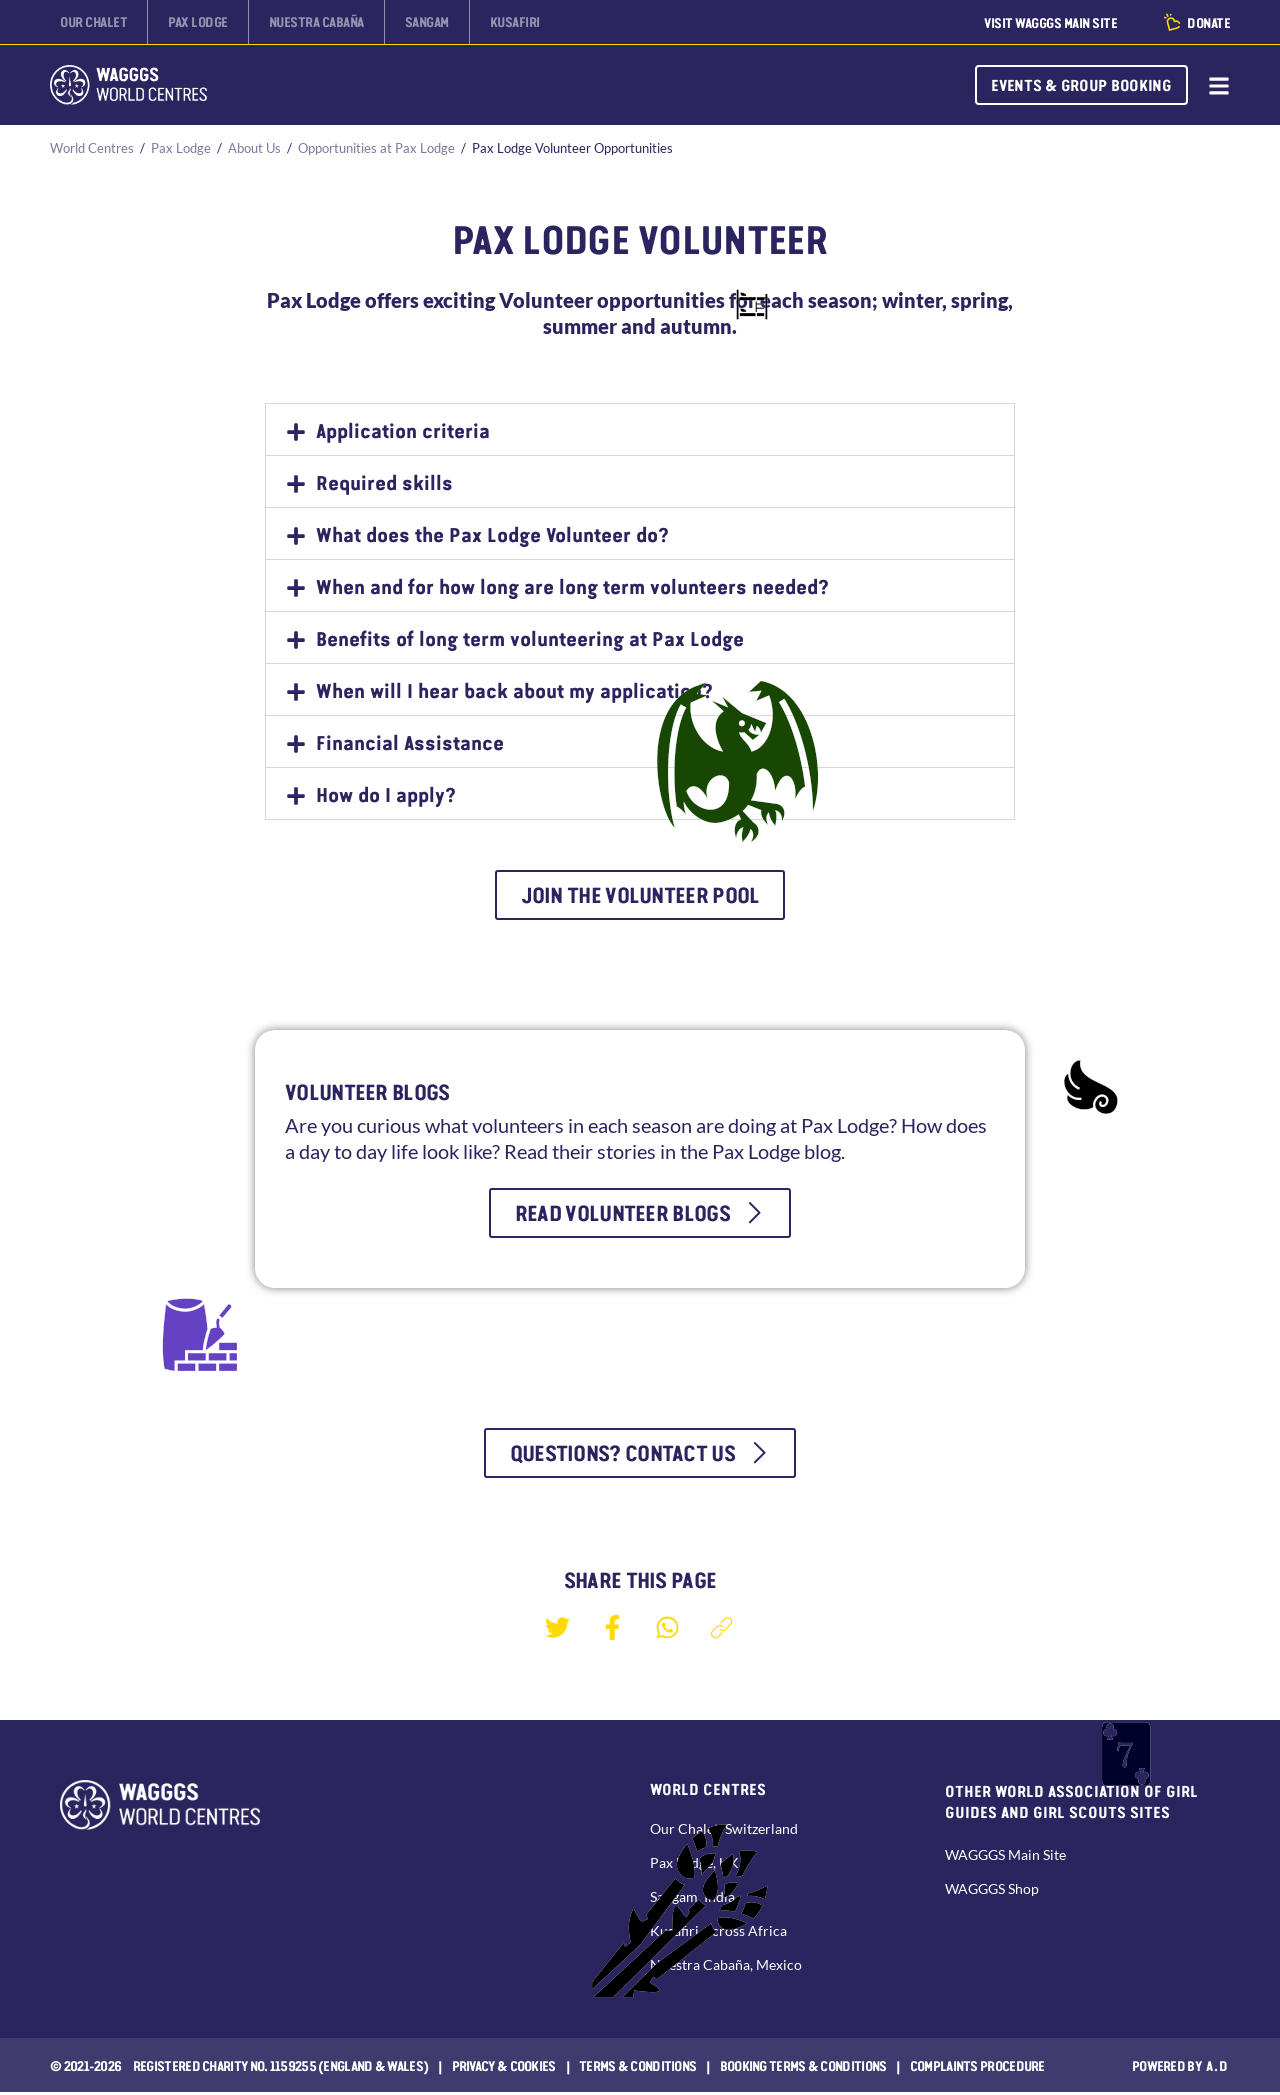 This screenshot has width=1280, height=2095. I want to click on indicates wind or air element in gameplay, so click(1091, 1087).